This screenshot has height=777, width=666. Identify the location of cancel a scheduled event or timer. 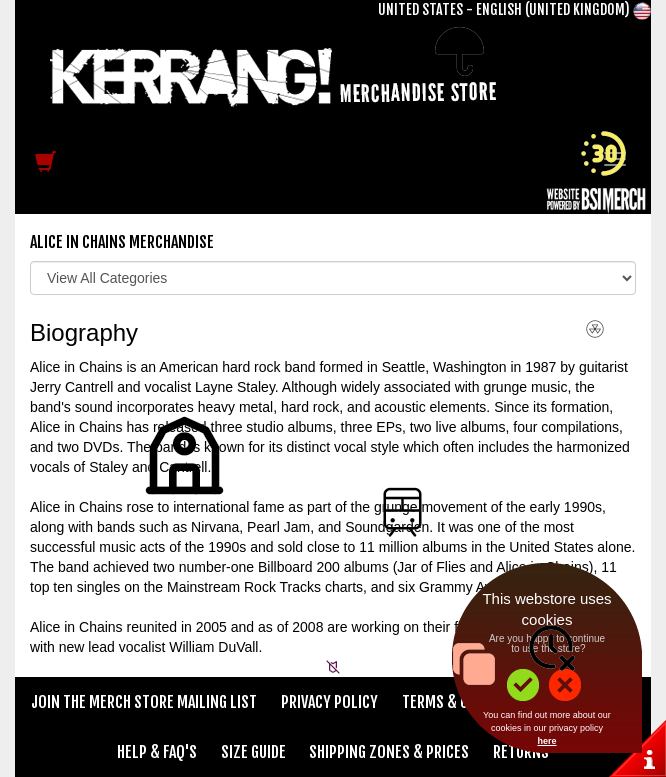
(551, 647).